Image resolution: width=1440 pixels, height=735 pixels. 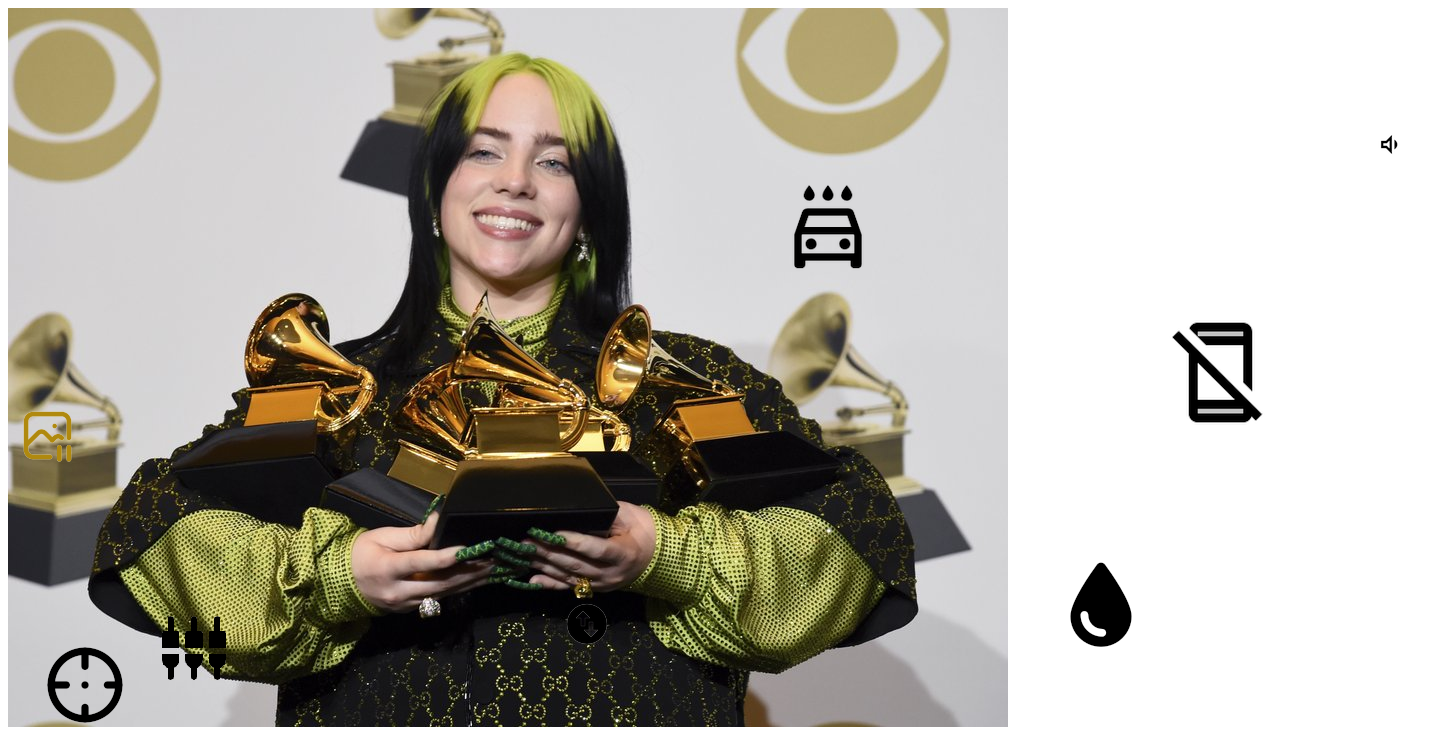 I want to click on swap or reorder items vertically, so click(x=587, y=624).